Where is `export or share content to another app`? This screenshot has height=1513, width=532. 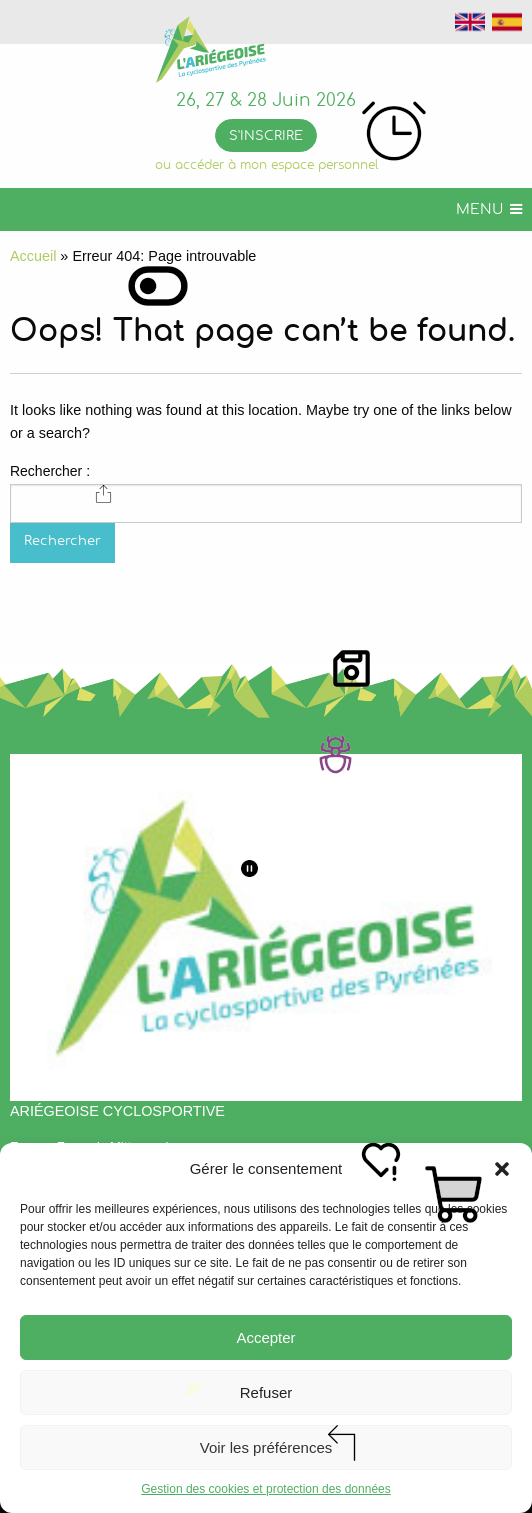
export or share content to another app is located at coordinates (103, 494).